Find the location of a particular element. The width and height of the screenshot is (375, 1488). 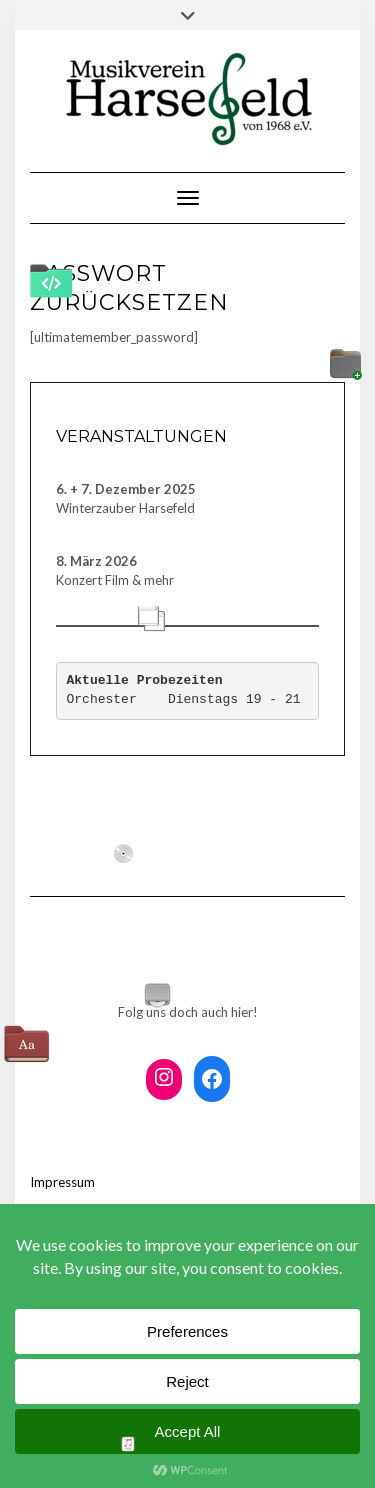

access window management settings is located at coordinates (151, 618).